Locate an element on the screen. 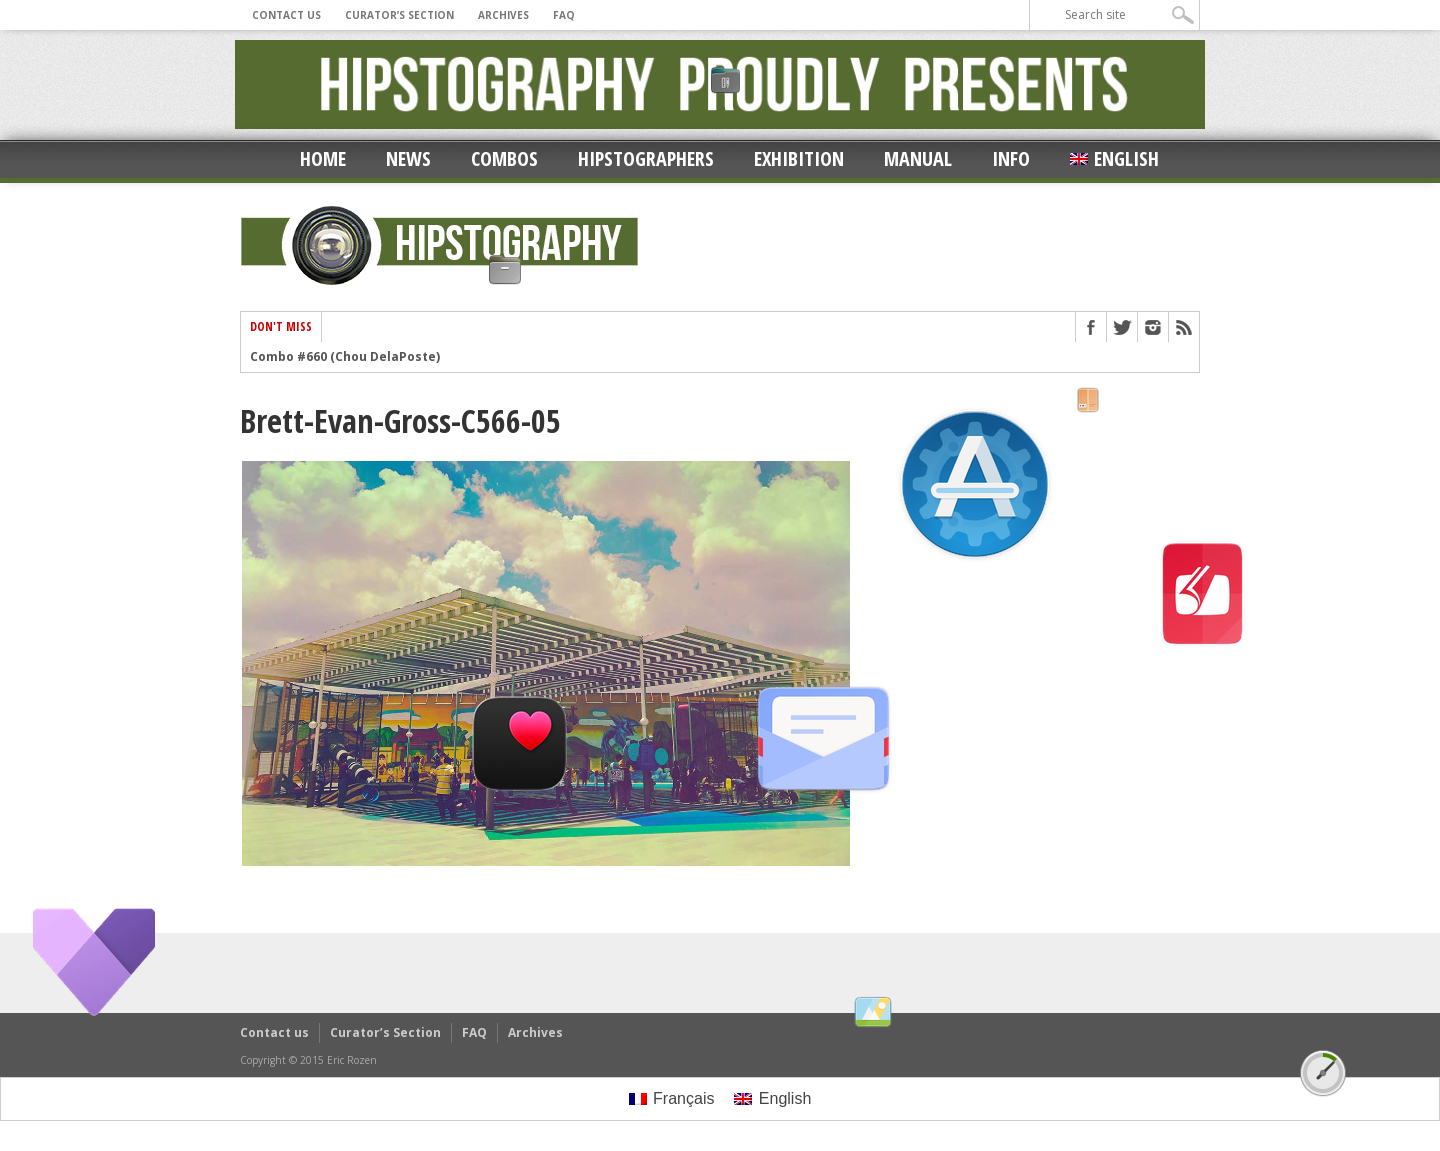  open file manager application is located at coordinates (505, 269).